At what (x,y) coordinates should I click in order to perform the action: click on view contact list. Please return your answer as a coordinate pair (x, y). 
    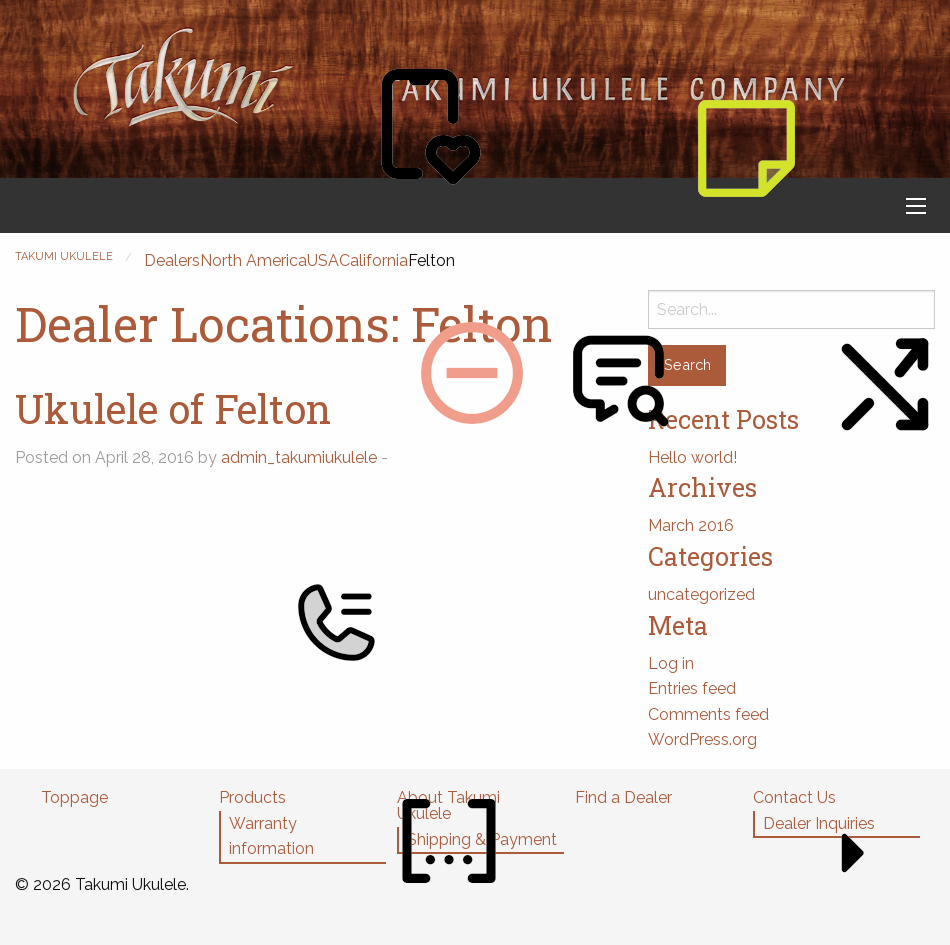
    Looking at the image, I should click on (338, 621).